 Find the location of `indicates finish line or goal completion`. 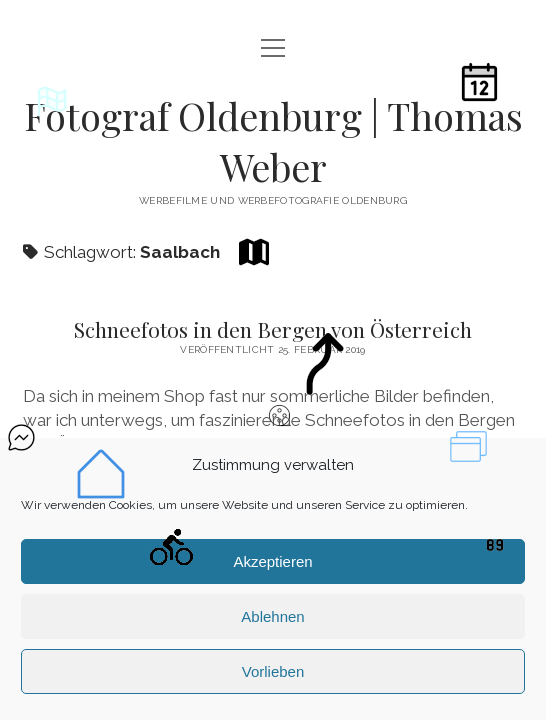

indicates finish line or goal completion is located at coordinates (51, 101).